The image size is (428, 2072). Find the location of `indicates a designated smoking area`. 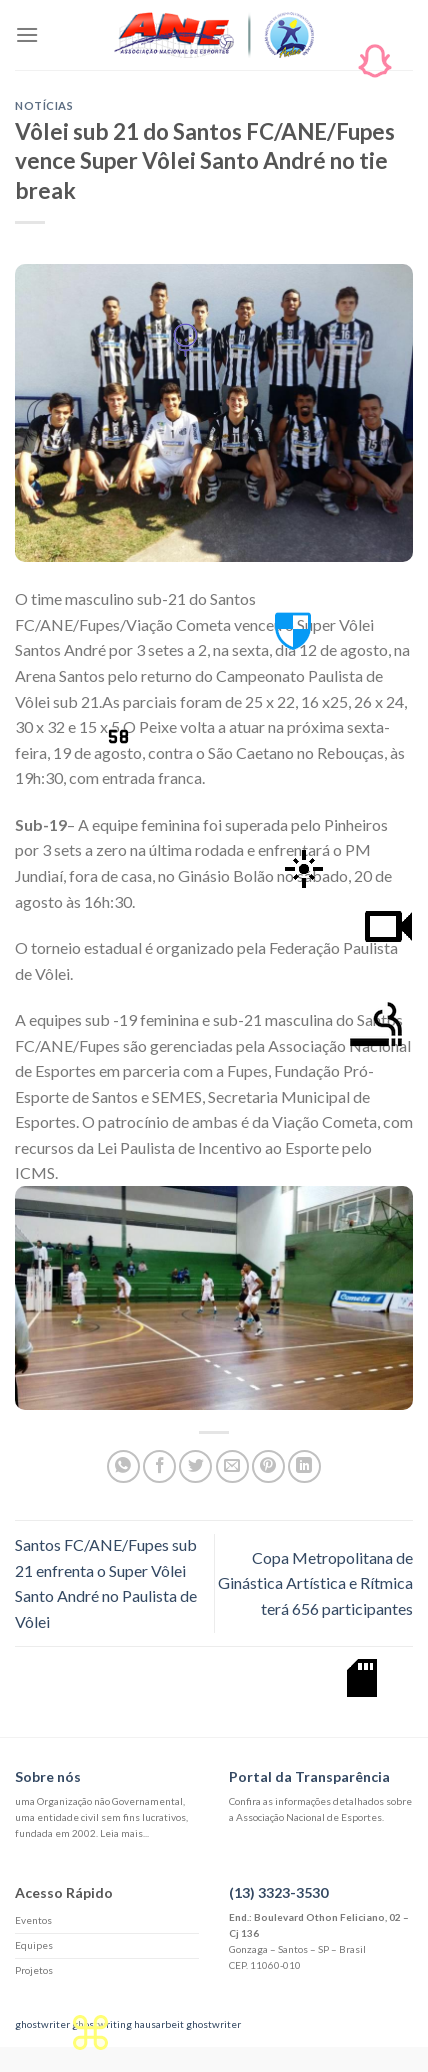

indicates a designated smoking area is located at coordinates (376, 1028).